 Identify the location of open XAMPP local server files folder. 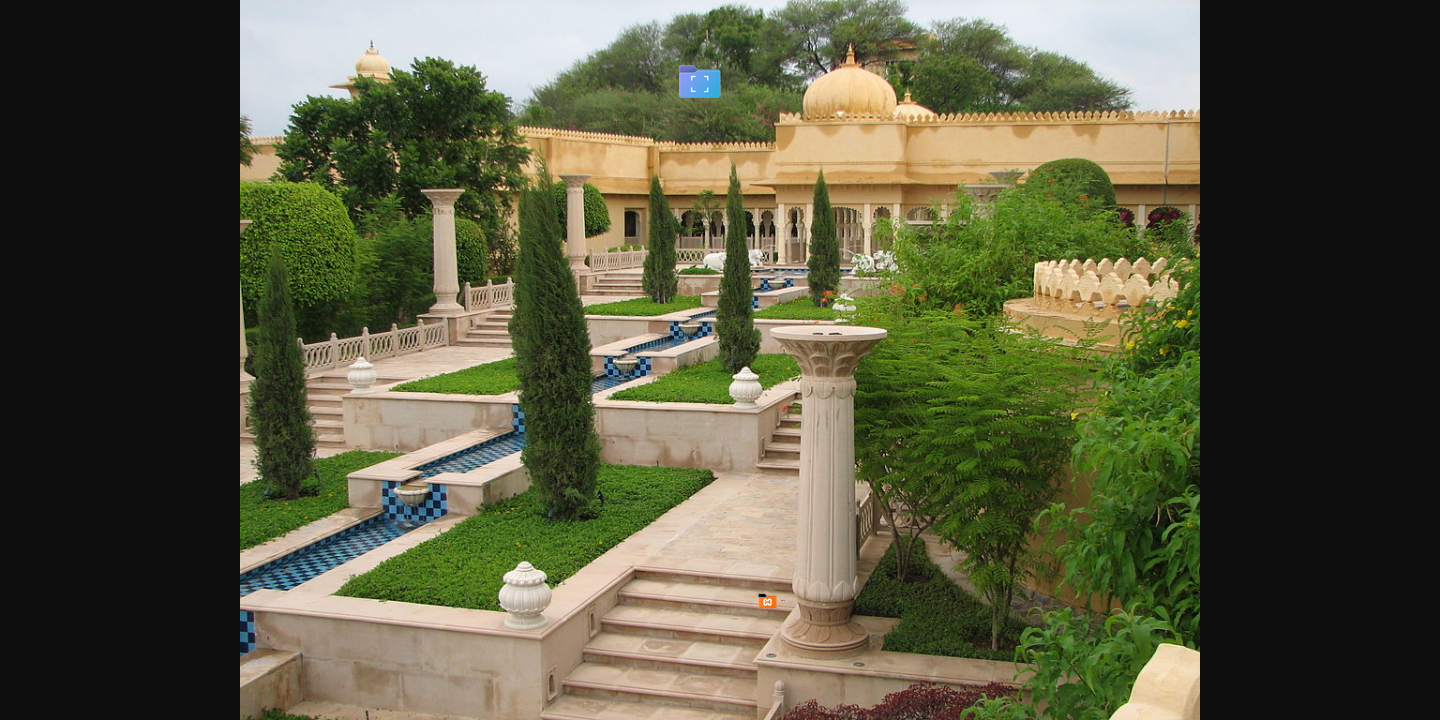
(767, 601).